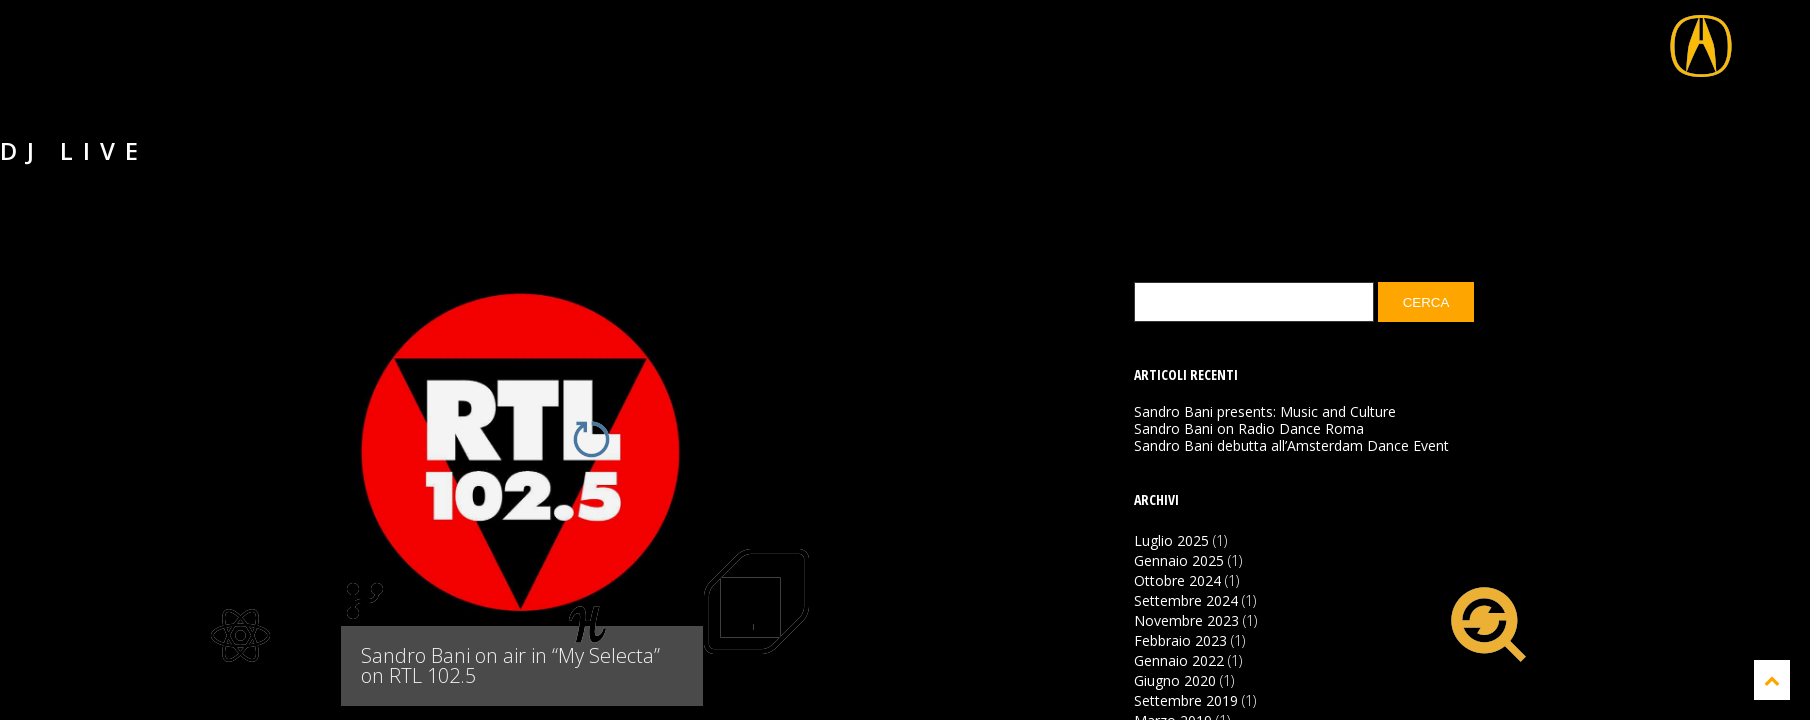  Describe the element at coordinates (587, 624) in the screenshot. I see `visit the Humble Bundle website or store` at that location.